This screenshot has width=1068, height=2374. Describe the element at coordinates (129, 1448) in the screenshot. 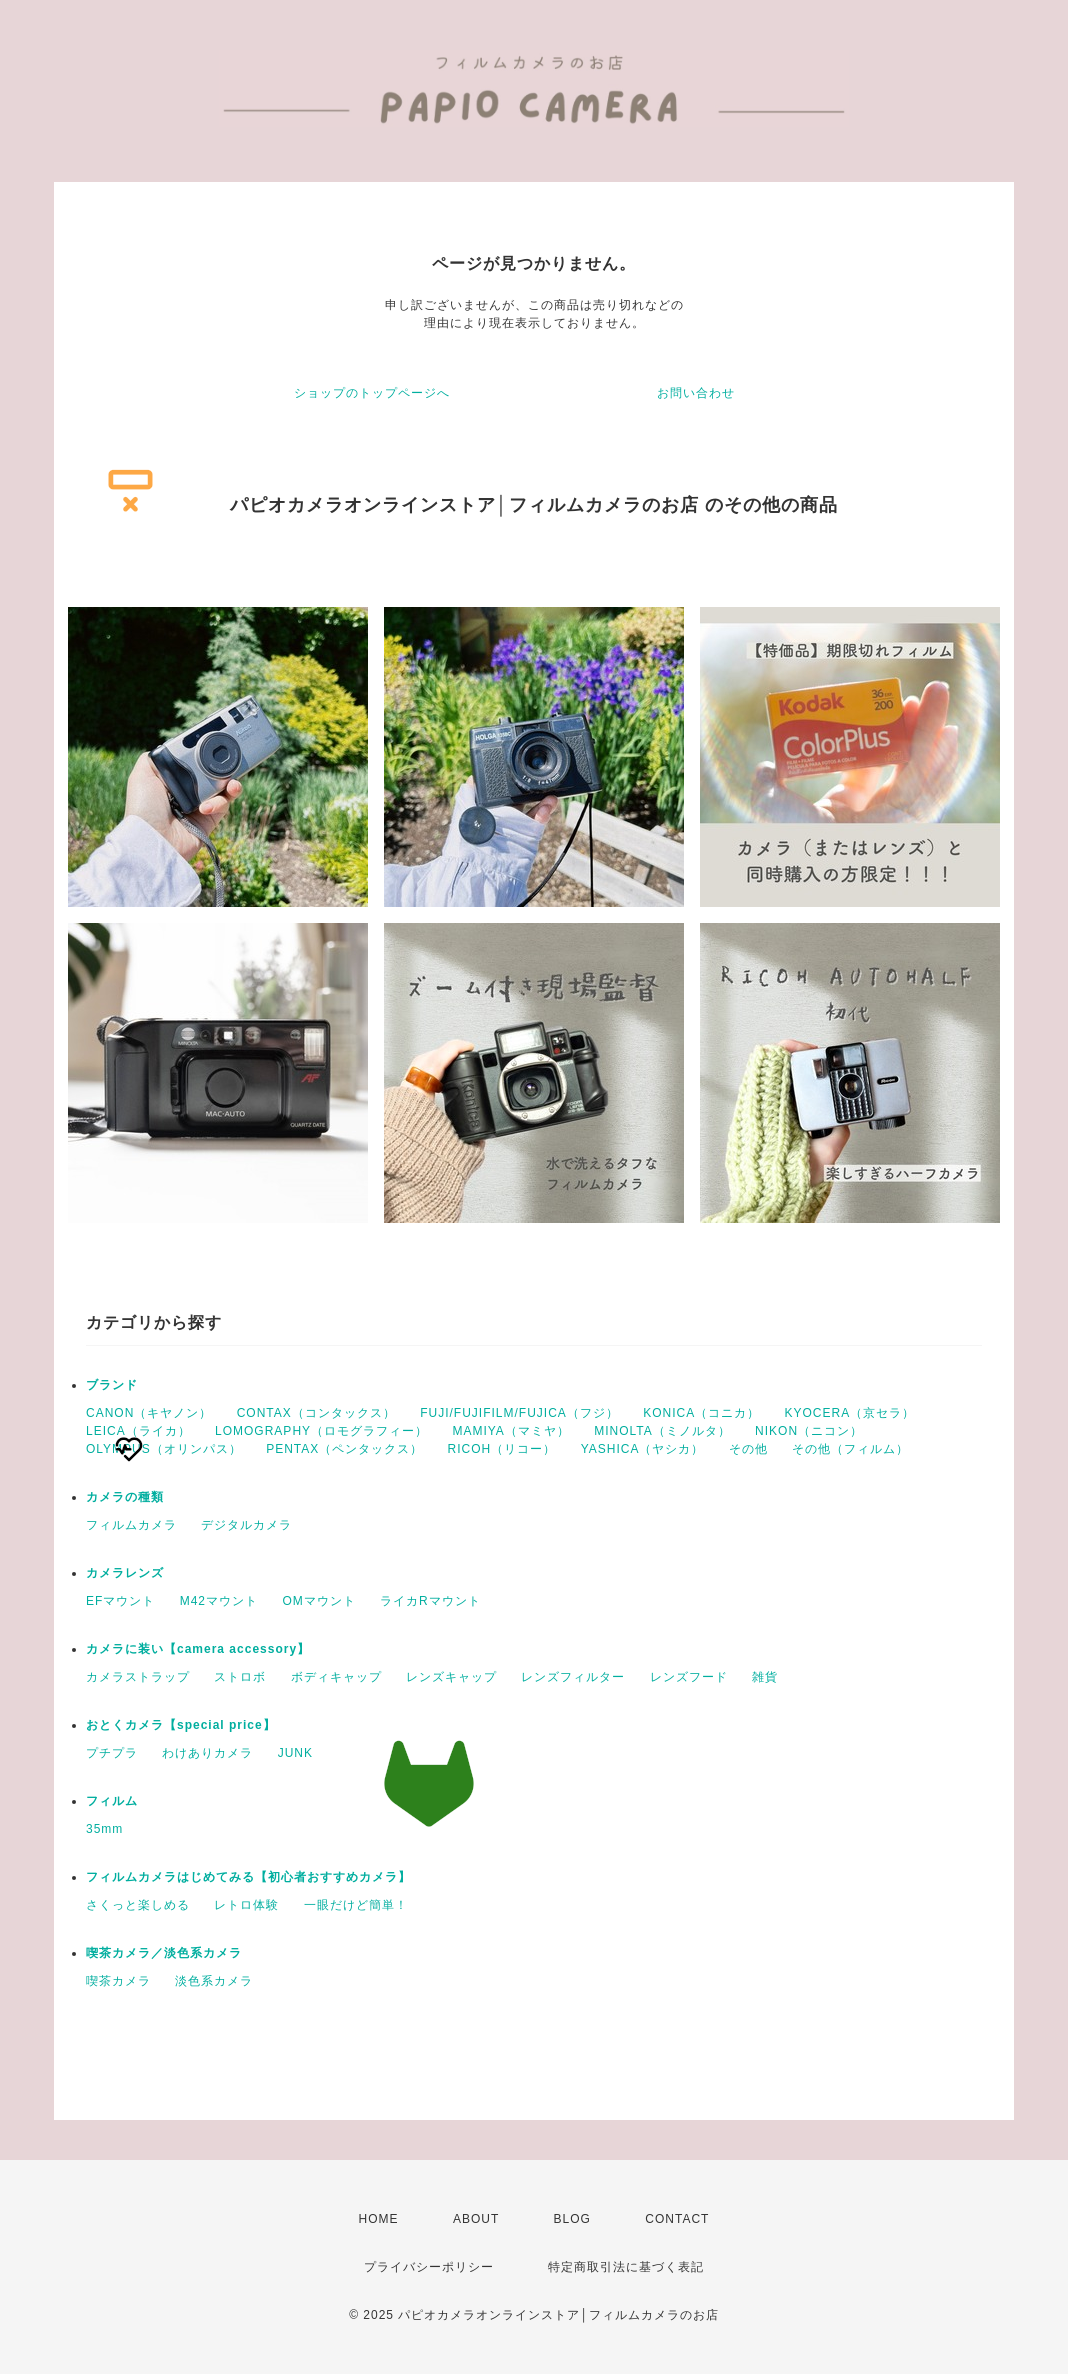

I see `view health or fitness metrics` at that location.